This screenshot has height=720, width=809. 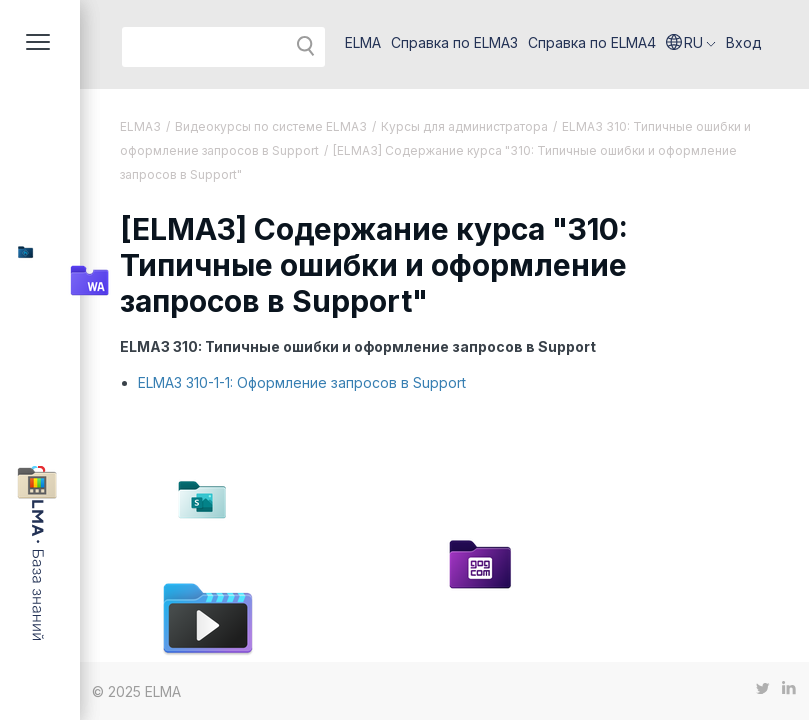 What do you see at coordinates (25, 252) in the screenshot?
I see `open folder containing Adobe Photoshop Express files` at bounding box center [25, 252].